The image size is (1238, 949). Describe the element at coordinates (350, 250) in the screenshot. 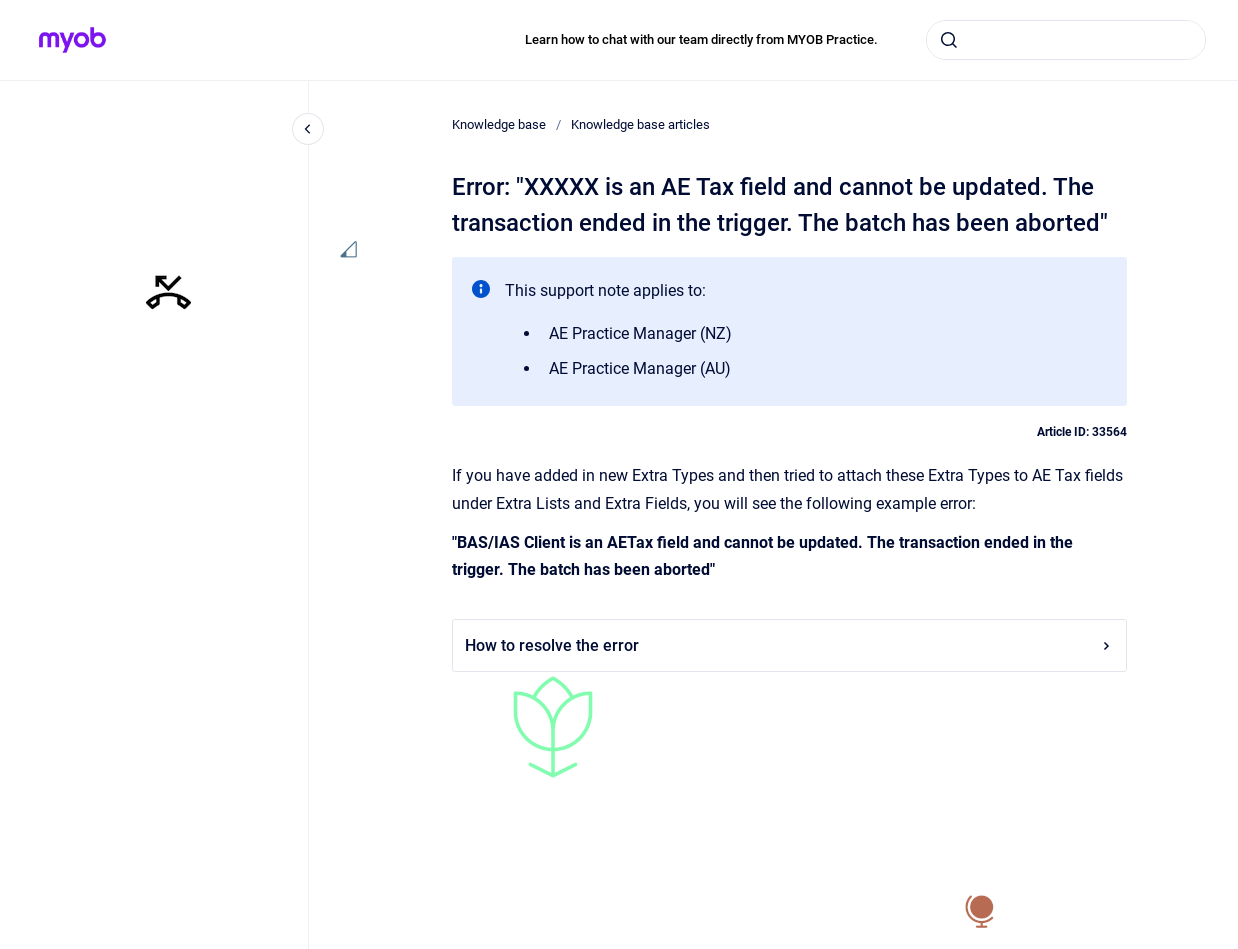

I see `indicates weak cellular signal strength` at that location.